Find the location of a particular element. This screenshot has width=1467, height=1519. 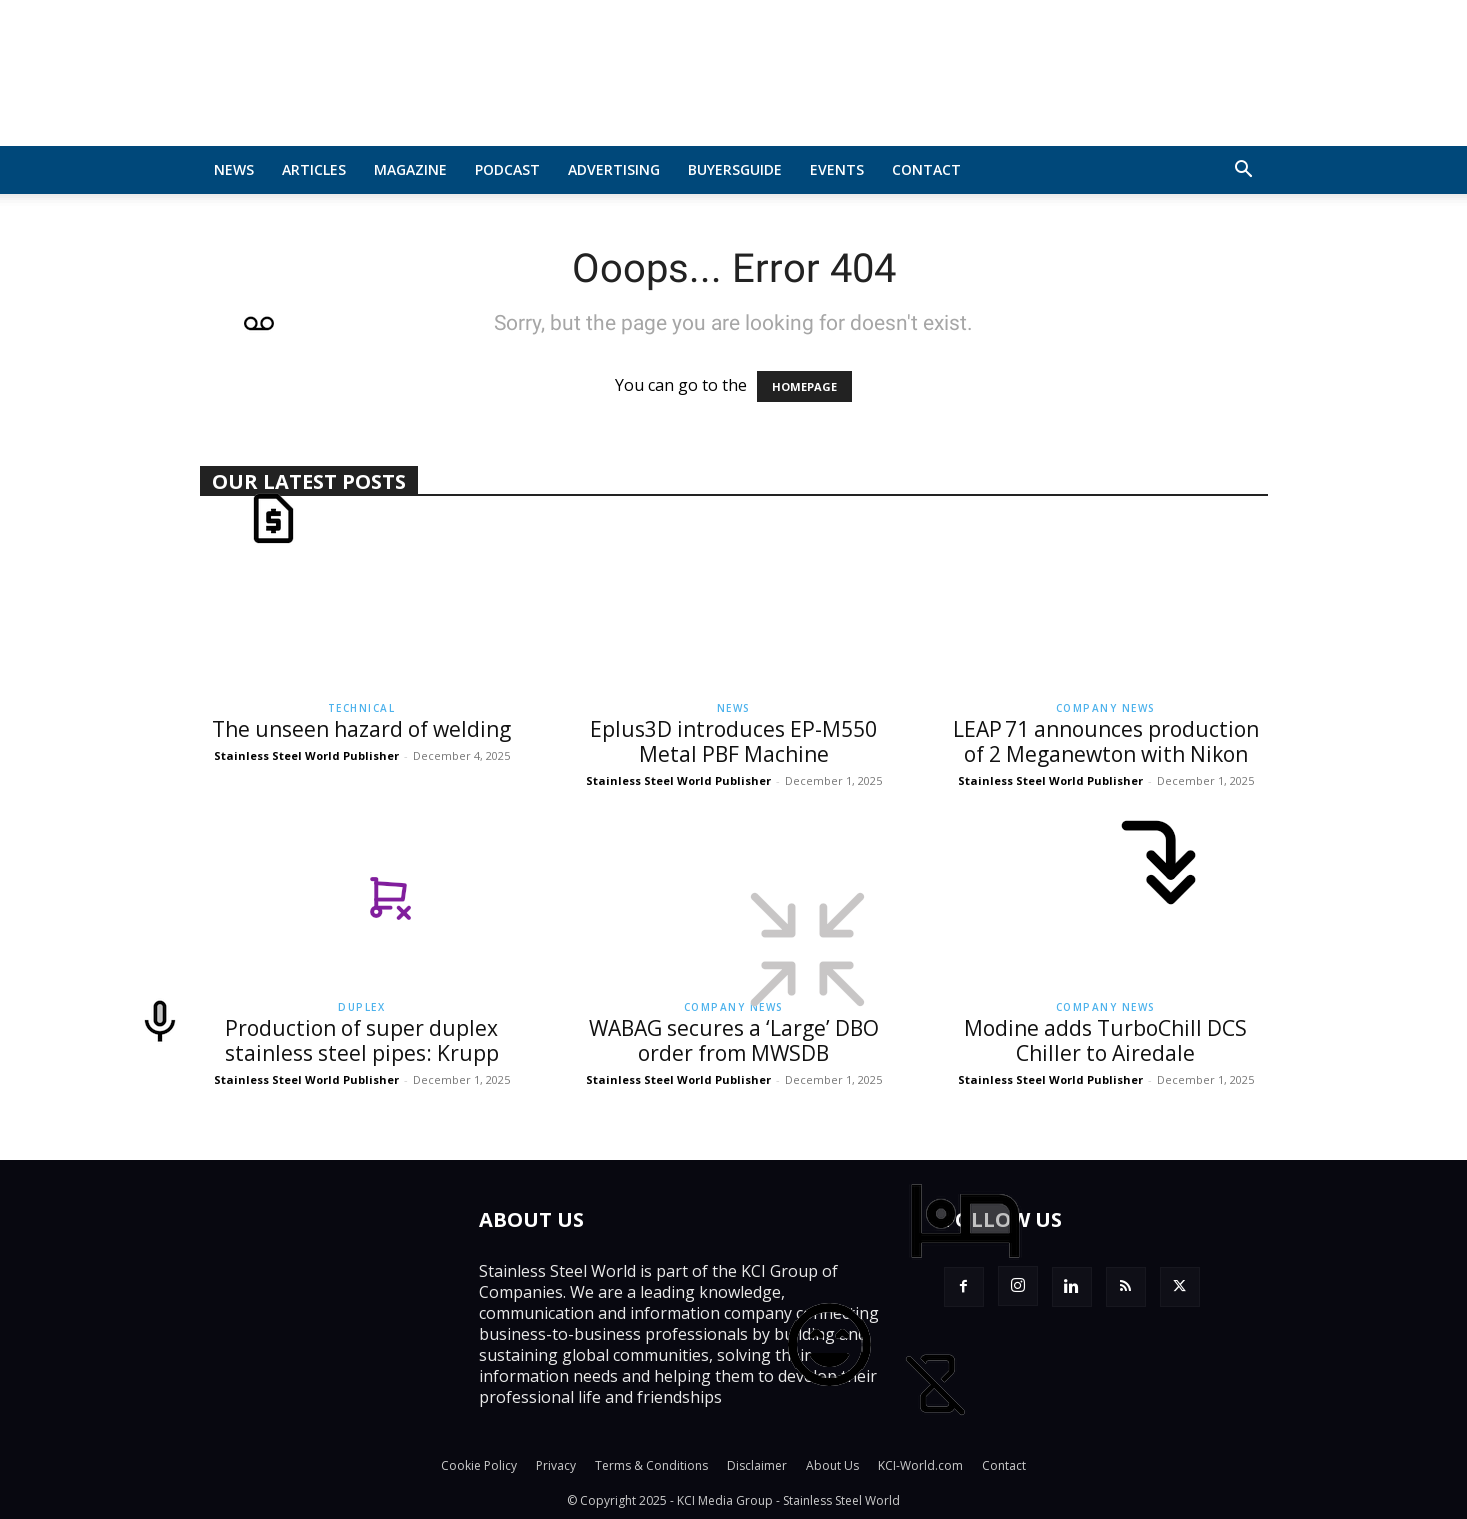

rate your experience as very satisfied is located at coordinates (829, 1344).